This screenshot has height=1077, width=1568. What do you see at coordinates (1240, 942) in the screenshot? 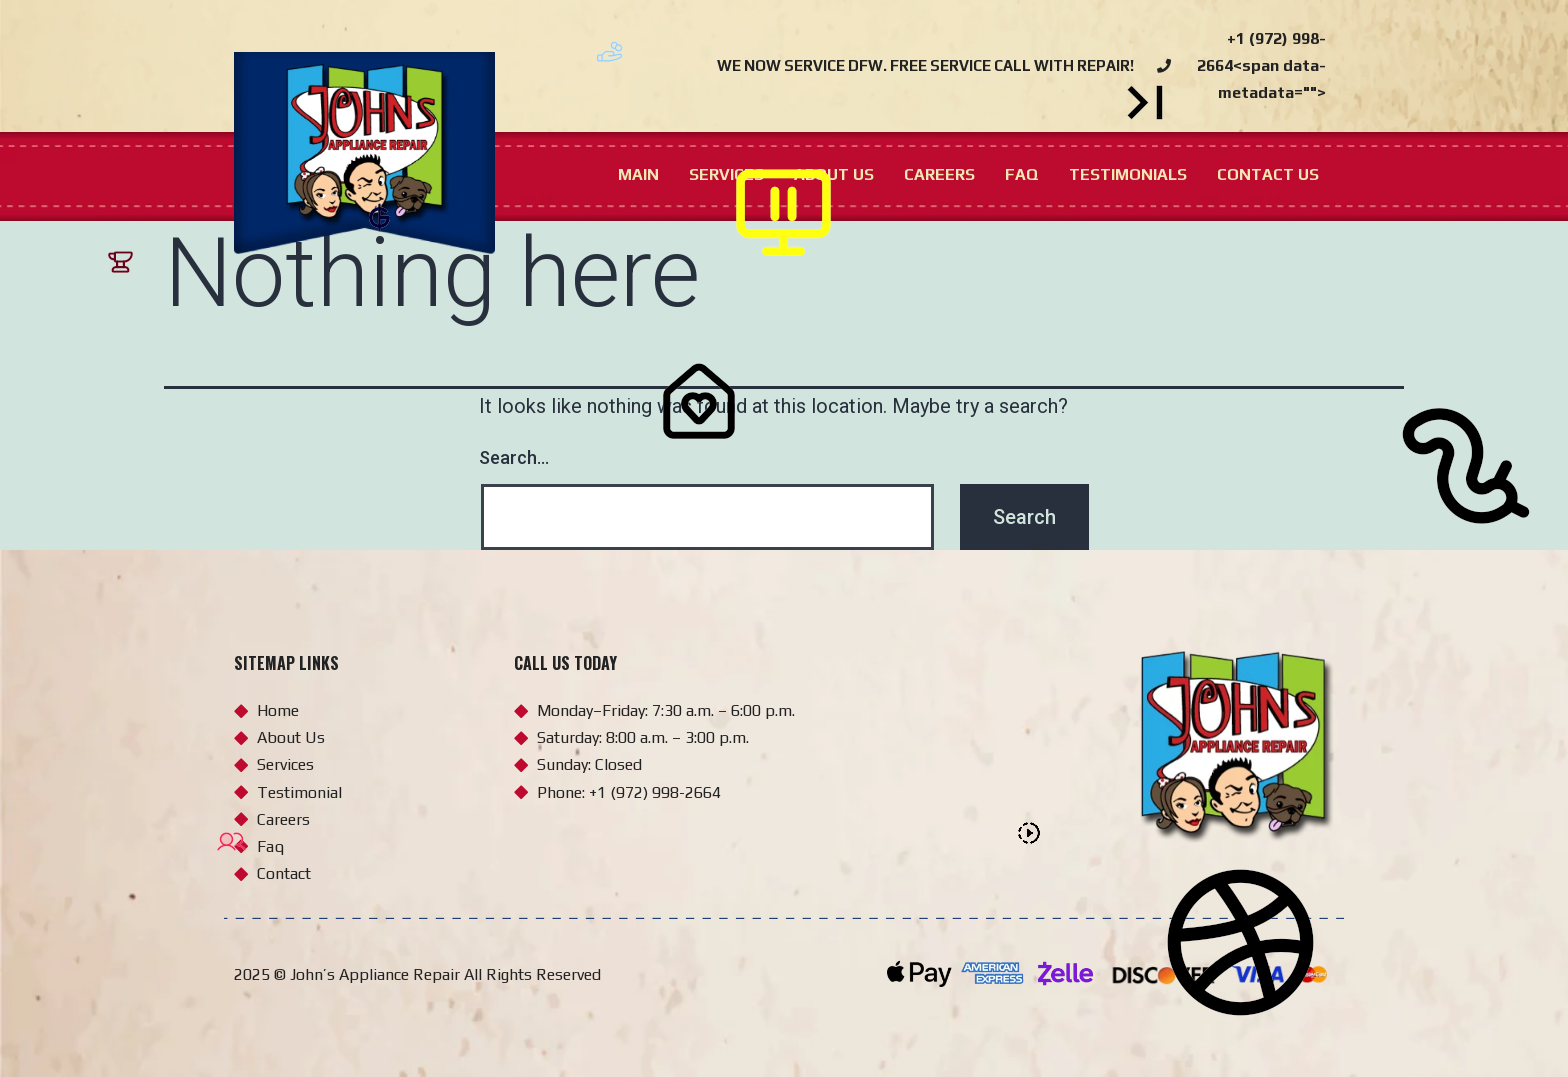
I see `open dribbble profile or portfolio` at bounding box center [1240, 942].